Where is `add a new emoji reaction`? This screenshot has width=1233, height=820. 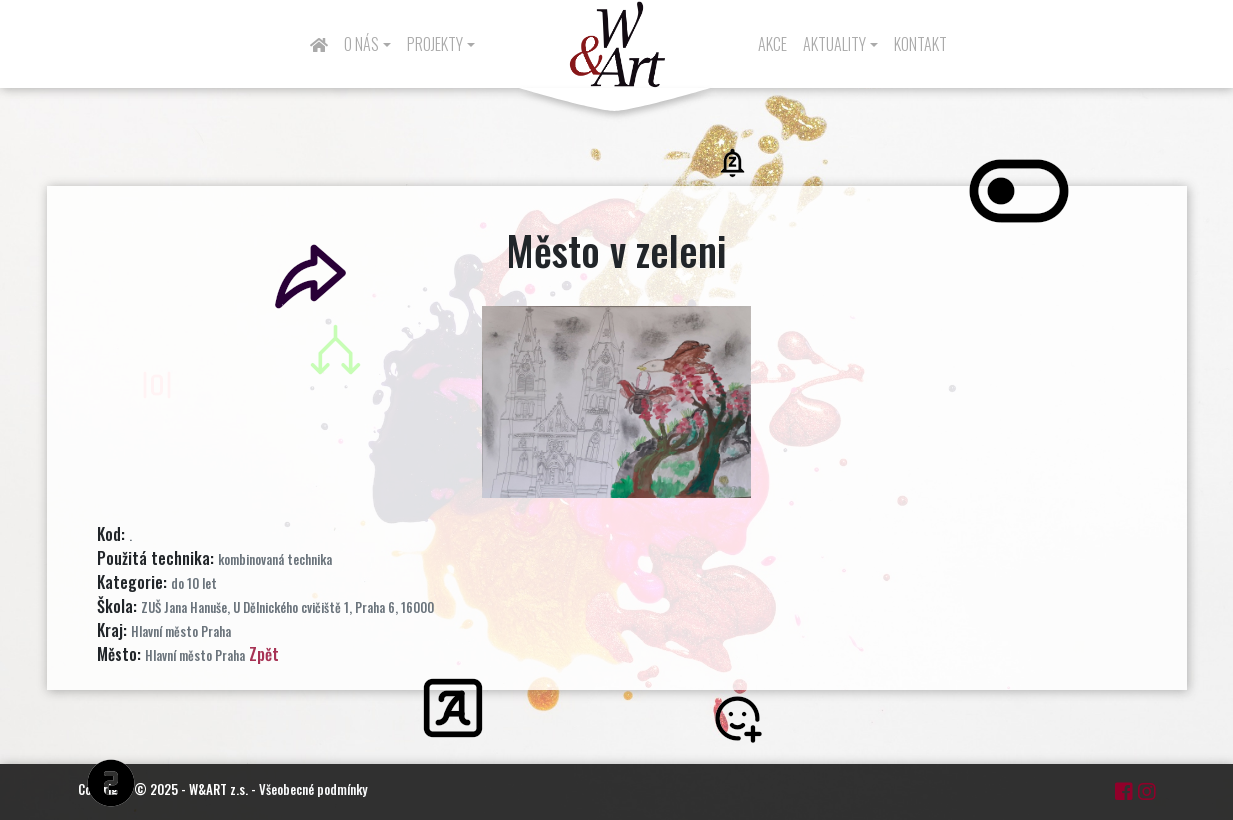
add a new emoji reaction is located at coordinates (737, 718).